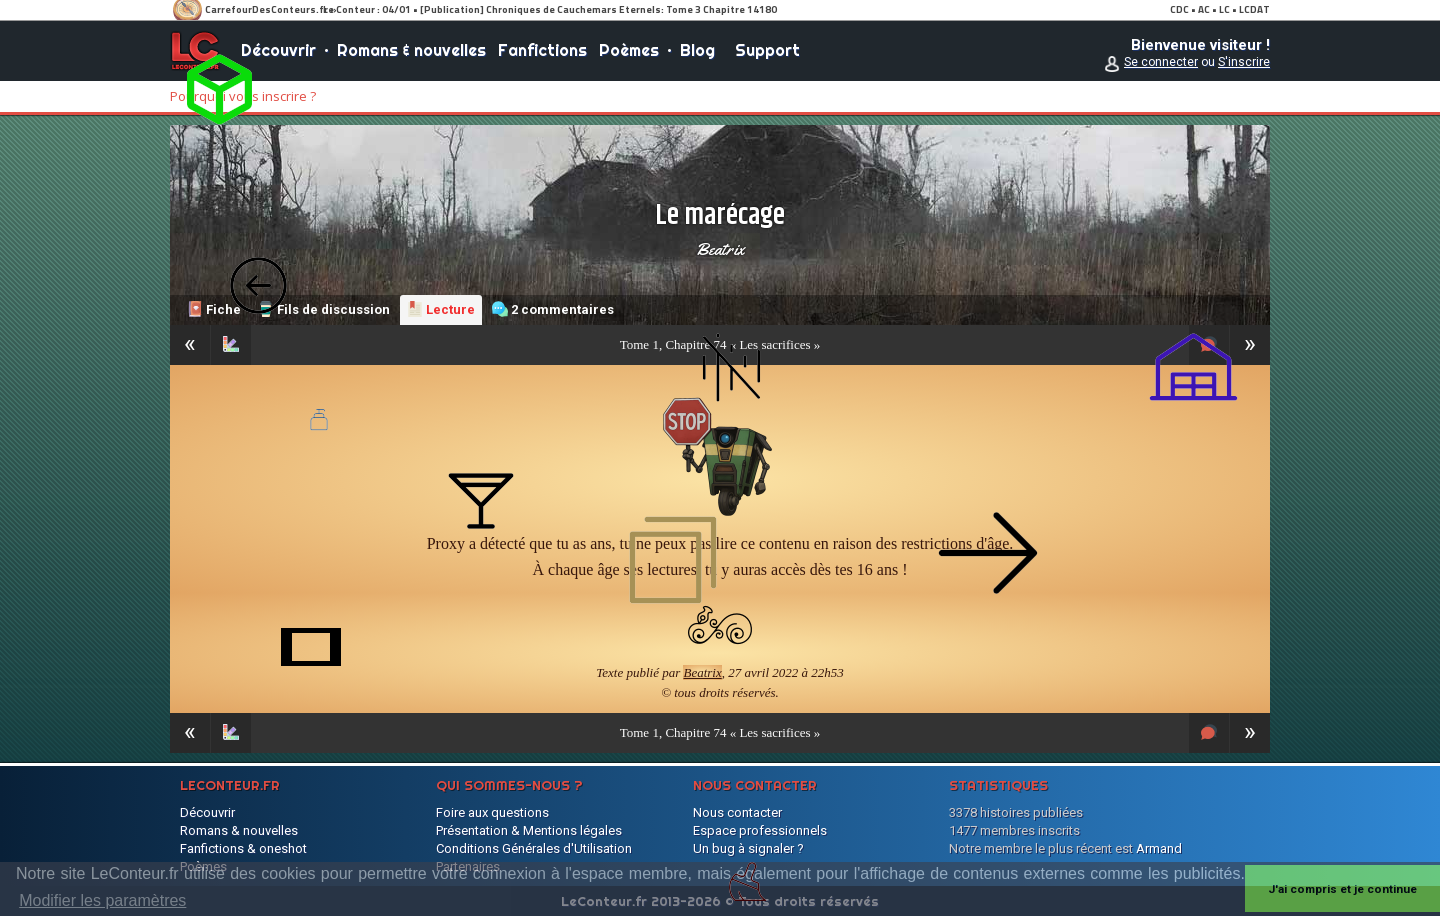 This screenshot has height=916, width=1440. I want to click on copy to clipboard, so click(673, 560).